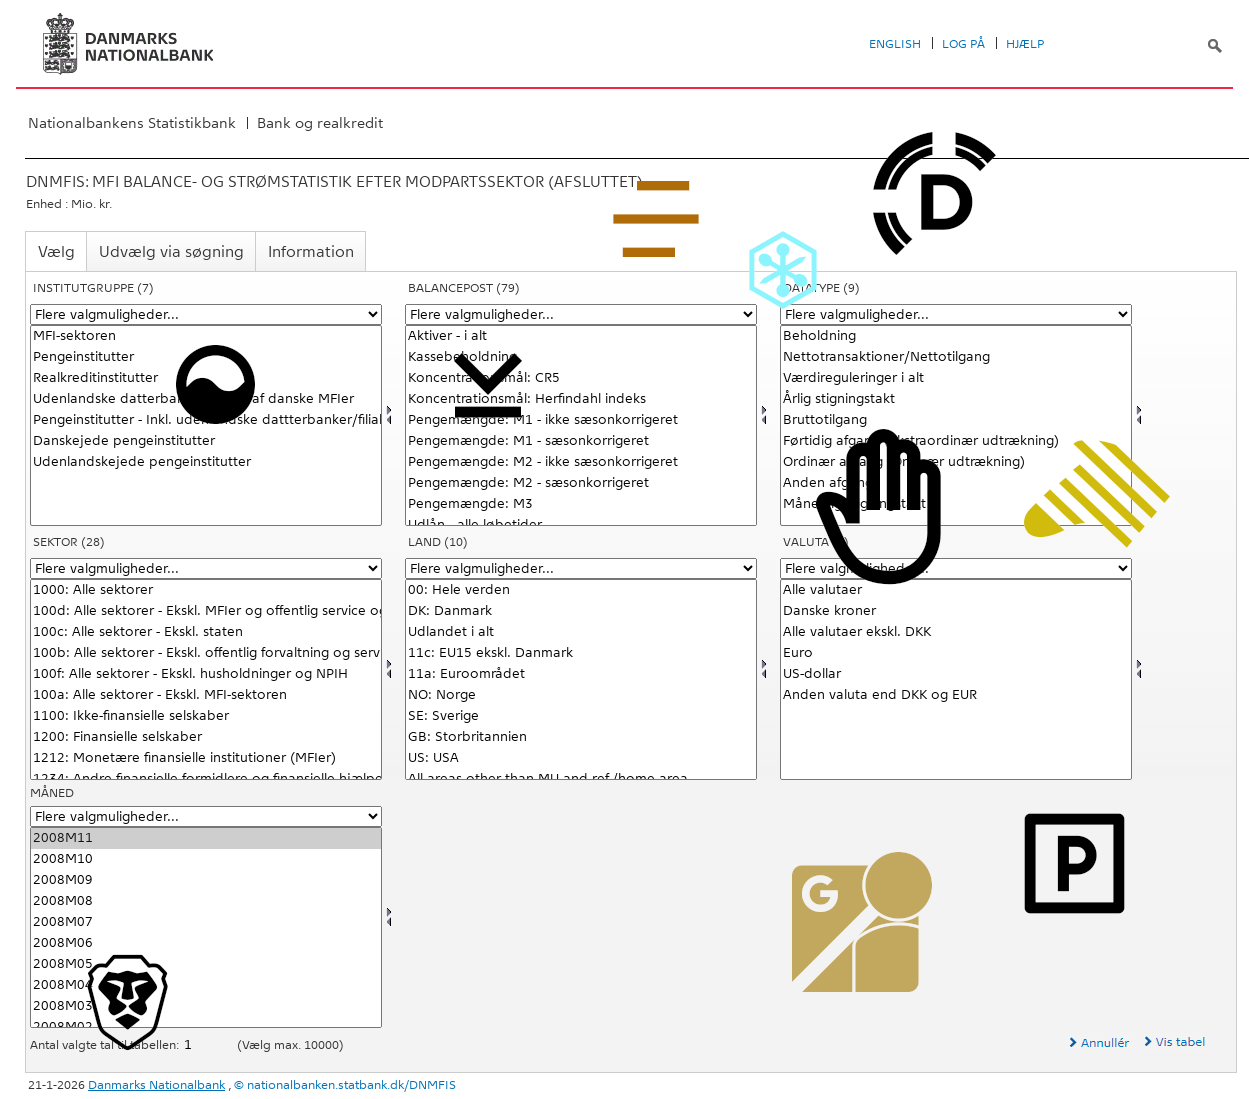 Image resolution: width=1249 pixels, height=1099 pixels. What do you see at coordinates (656, 219) in the screenshot?
I see `open navigation menu` at bounding box center [656, 219].